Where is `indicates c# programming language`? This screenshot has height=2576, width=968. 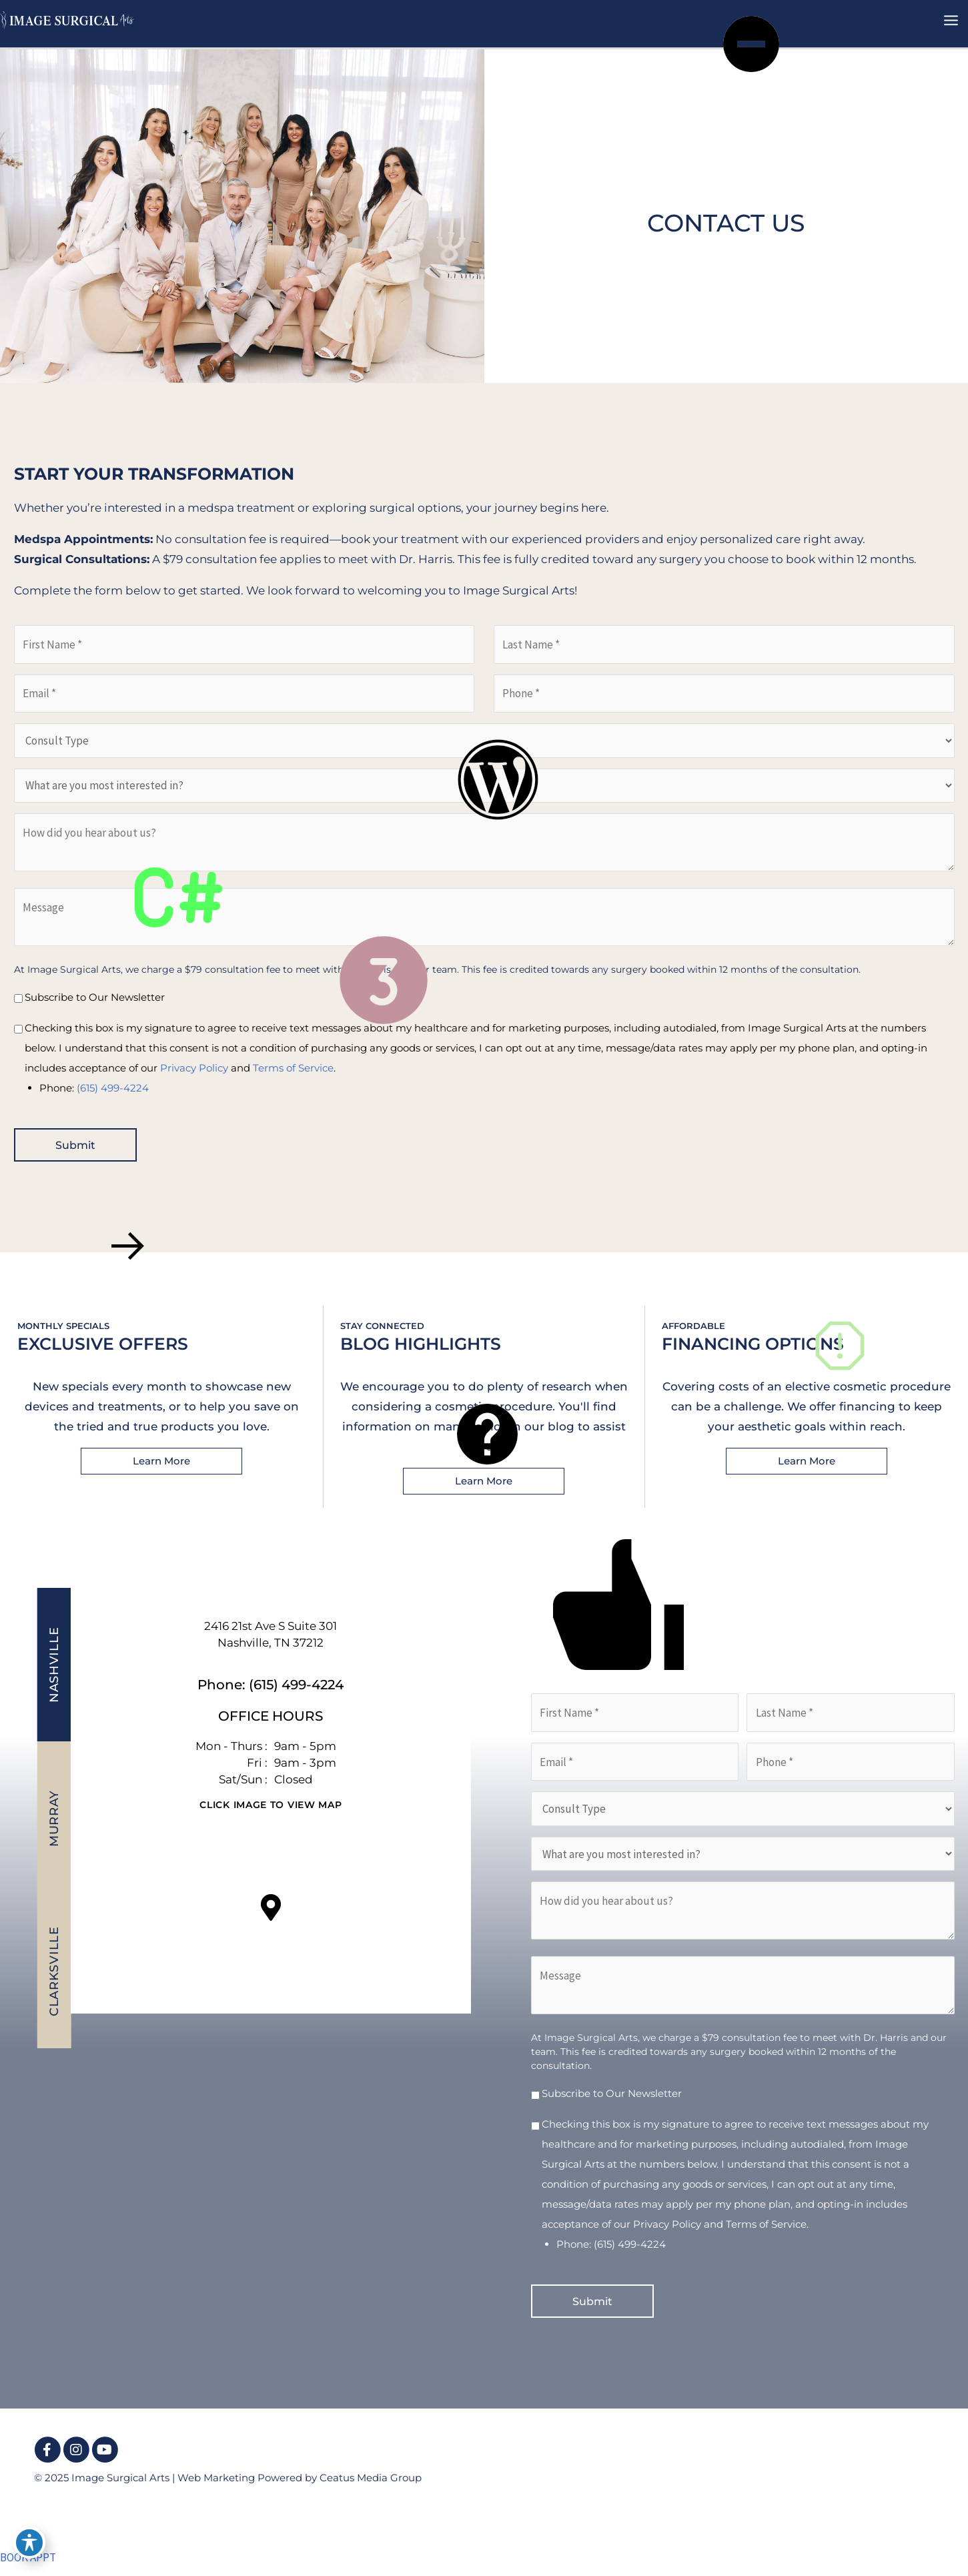 indicates c# programming language is located at coordinates (177, 897).